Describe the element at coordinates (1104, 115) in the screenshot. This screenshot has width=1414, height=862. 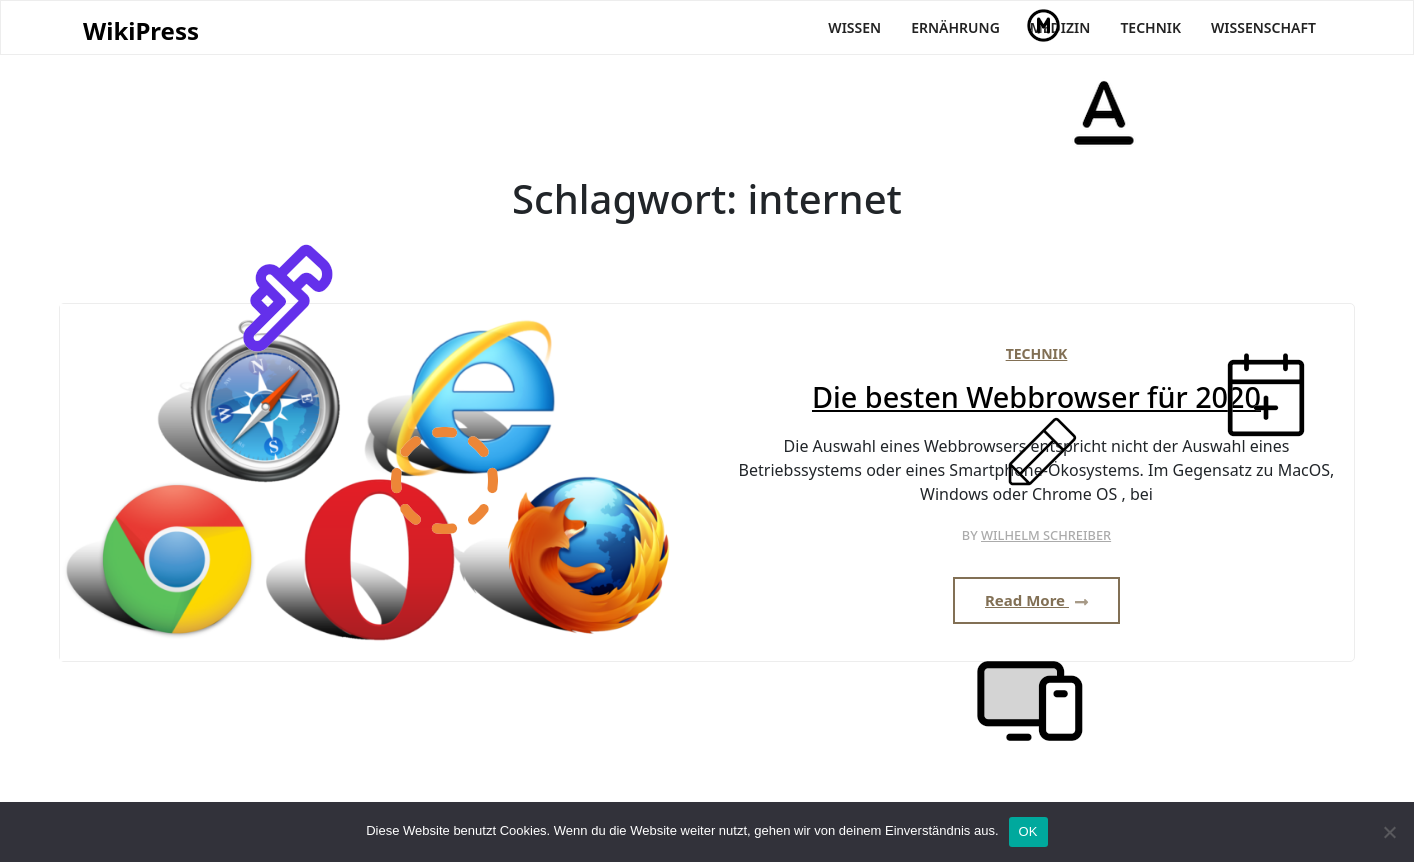
I see `change text formatting options` at that location.